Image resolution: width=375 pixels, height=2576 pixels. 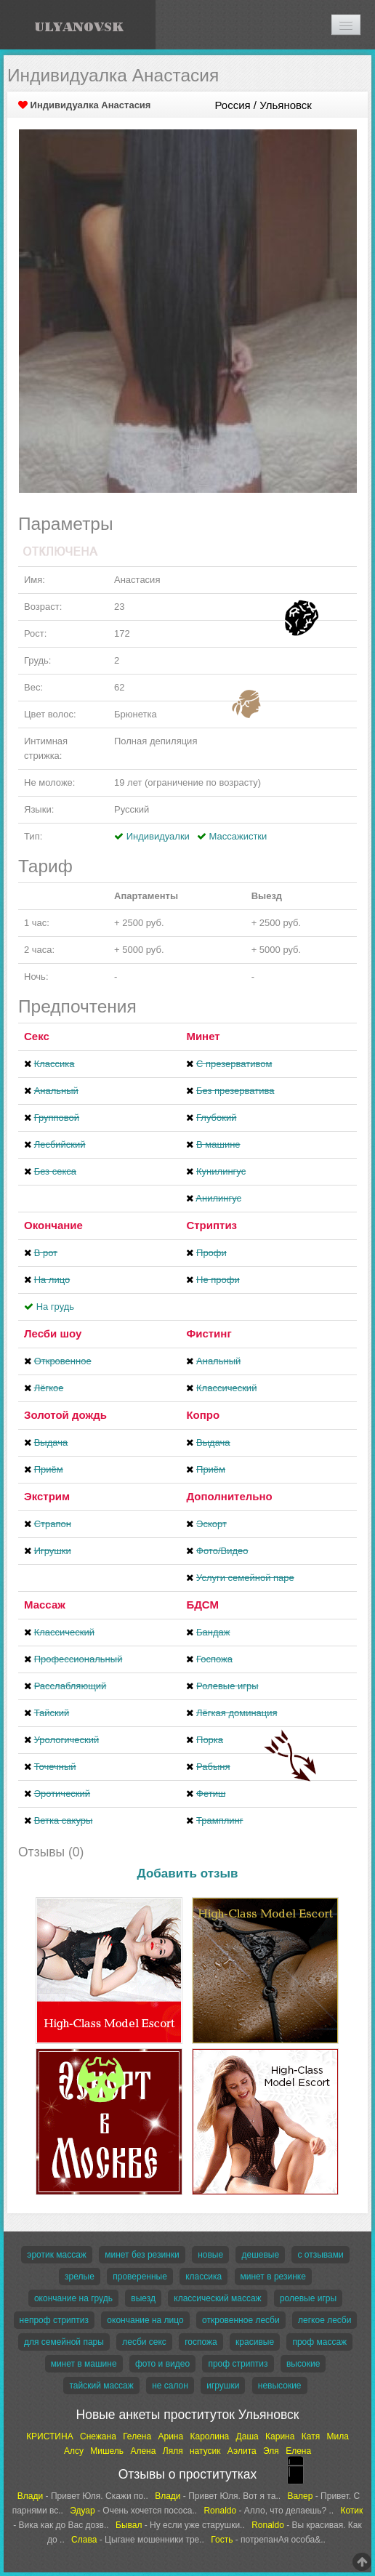 I want to click on indicates crossing paths or intersecting directions, so click(x=289, y=1755).